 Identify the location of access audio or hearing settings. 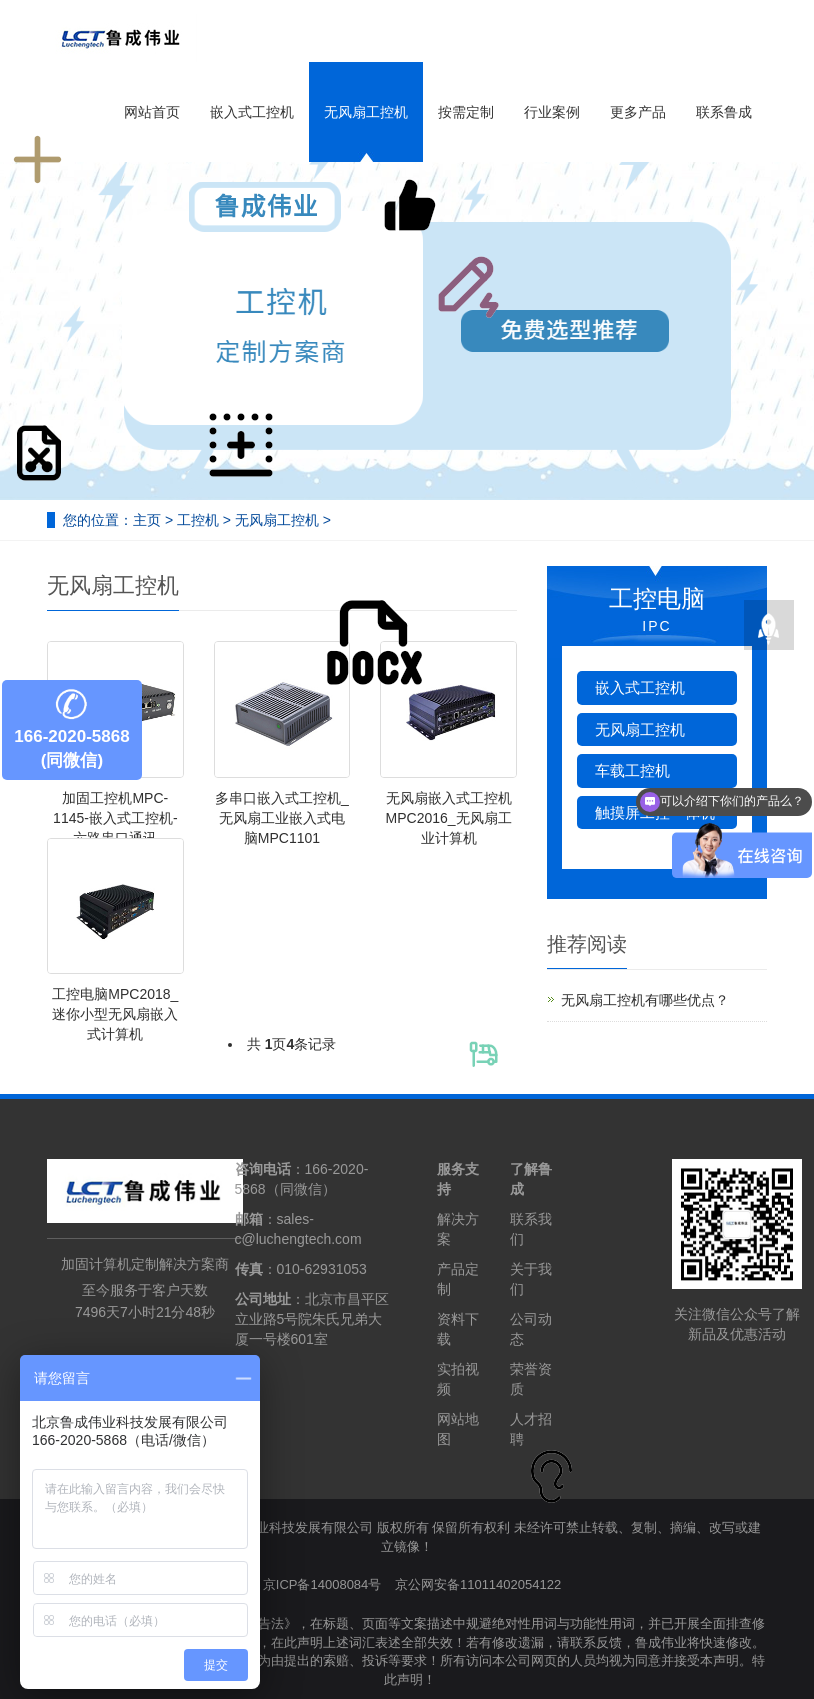
(551, 1476).